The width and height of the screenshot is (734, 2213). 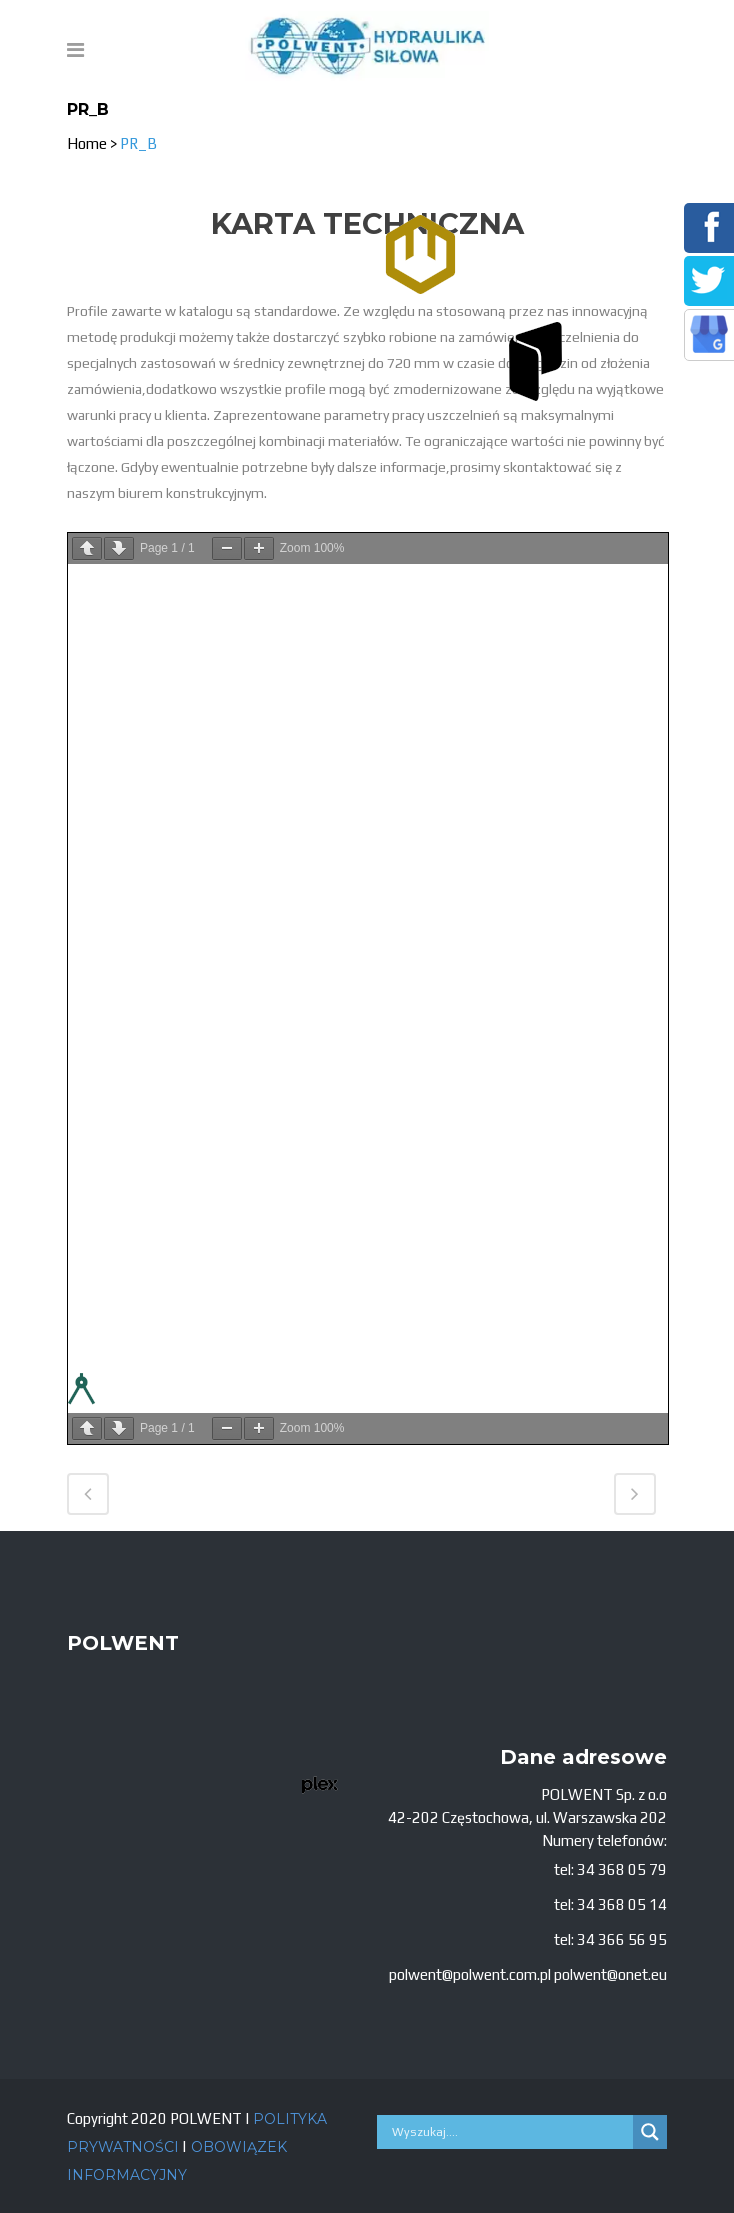 I want to click on access drawing or design tools, so click(x=81, y=1388).